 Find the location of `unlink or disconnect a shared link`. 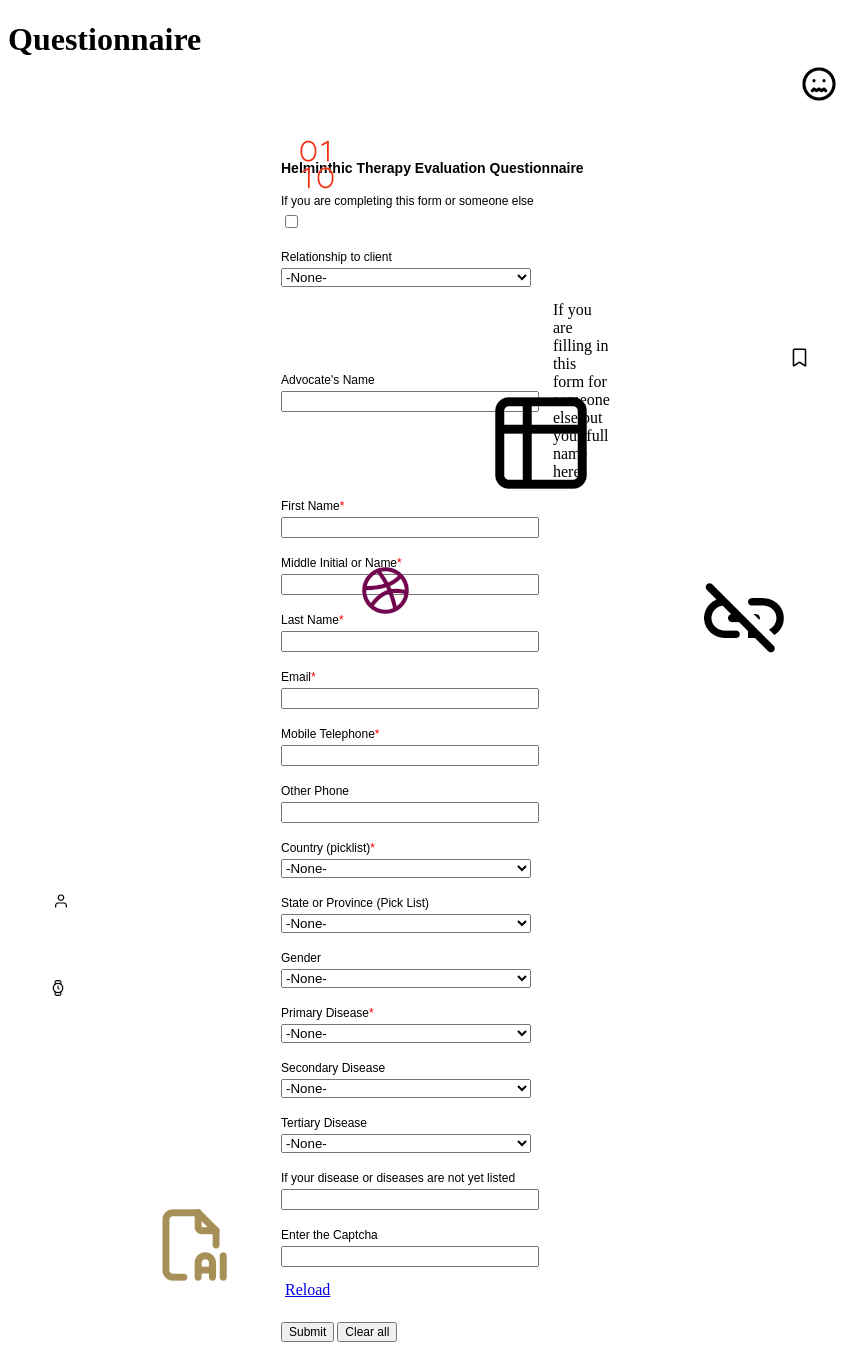

unlink or disconnect a shared link is located at coordinates (744, 618).